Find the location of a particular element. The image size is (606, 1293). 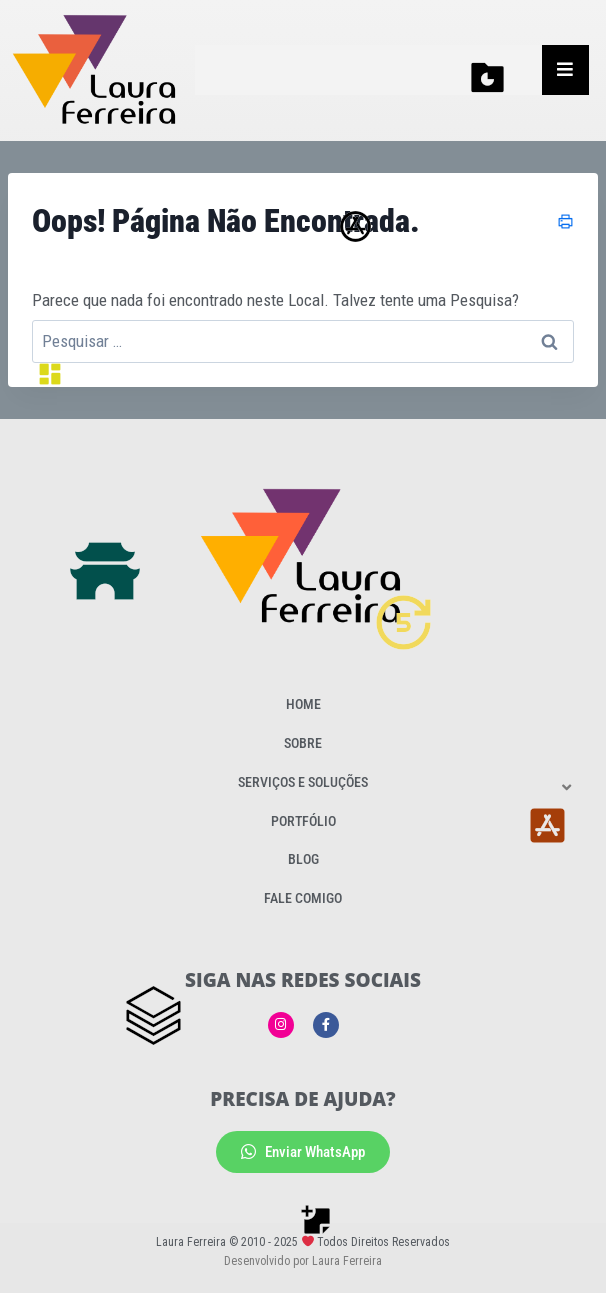

create a new sticky note is located at coordinates (317, 1221).